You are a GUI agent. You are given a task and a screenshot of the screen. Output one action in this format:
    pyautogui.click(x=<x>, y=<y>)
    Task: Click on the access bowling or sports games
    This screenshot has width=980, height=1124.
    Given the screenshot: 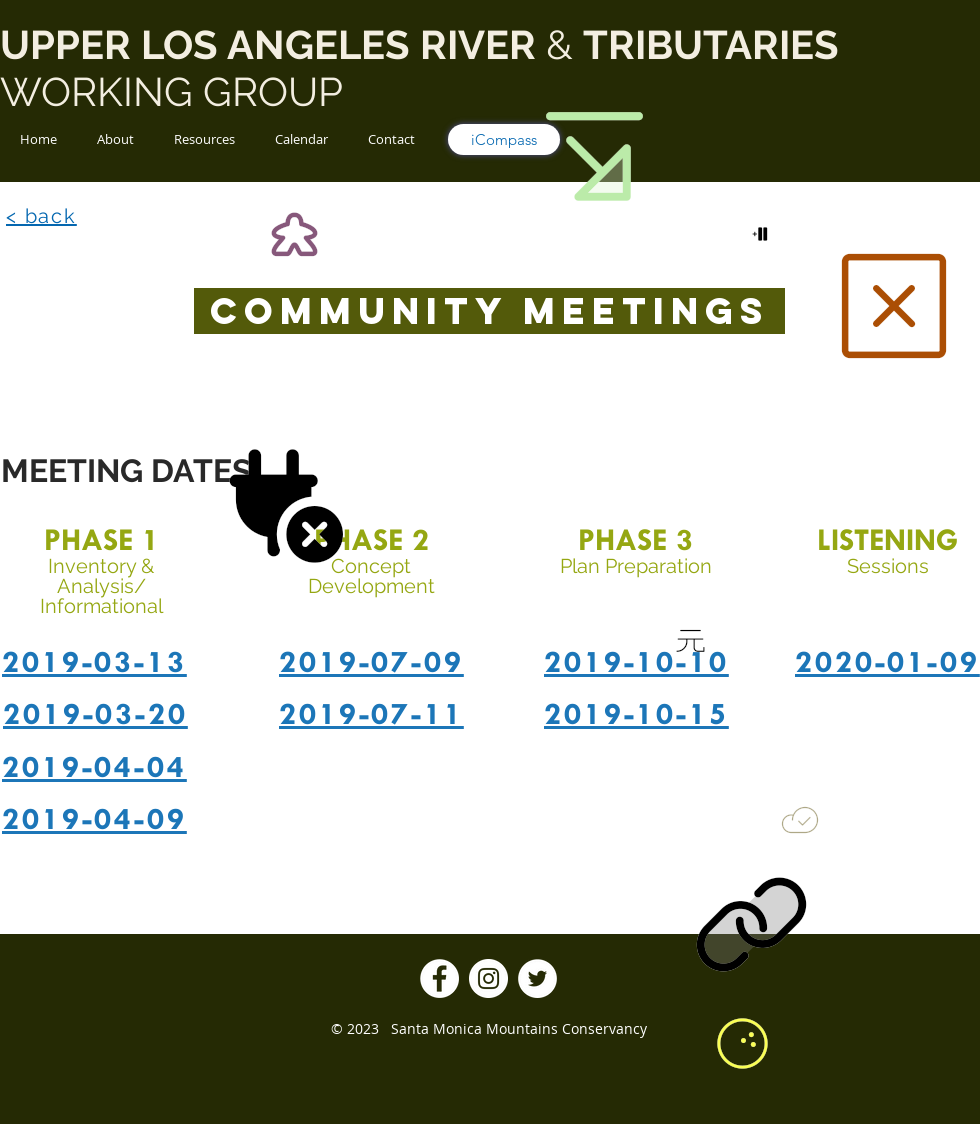 What is the action you would take?
    pyautogui.click(x=742, y=1043)
    